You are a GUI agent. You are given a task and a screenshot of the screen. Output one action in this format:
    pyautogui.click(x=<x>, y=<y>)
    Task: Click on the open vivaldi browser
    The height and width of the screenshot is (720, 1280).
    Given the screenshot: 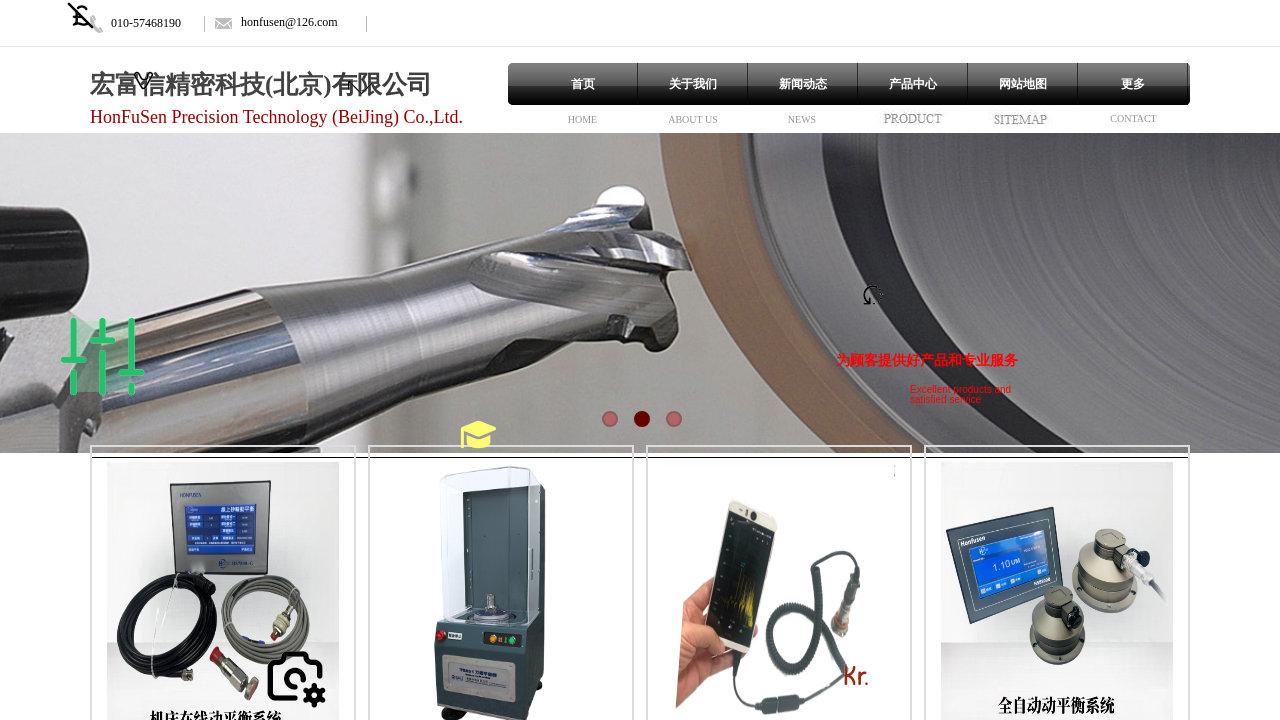 What is the action you would take?
    pyautogui.click(x=143, y=80)
    